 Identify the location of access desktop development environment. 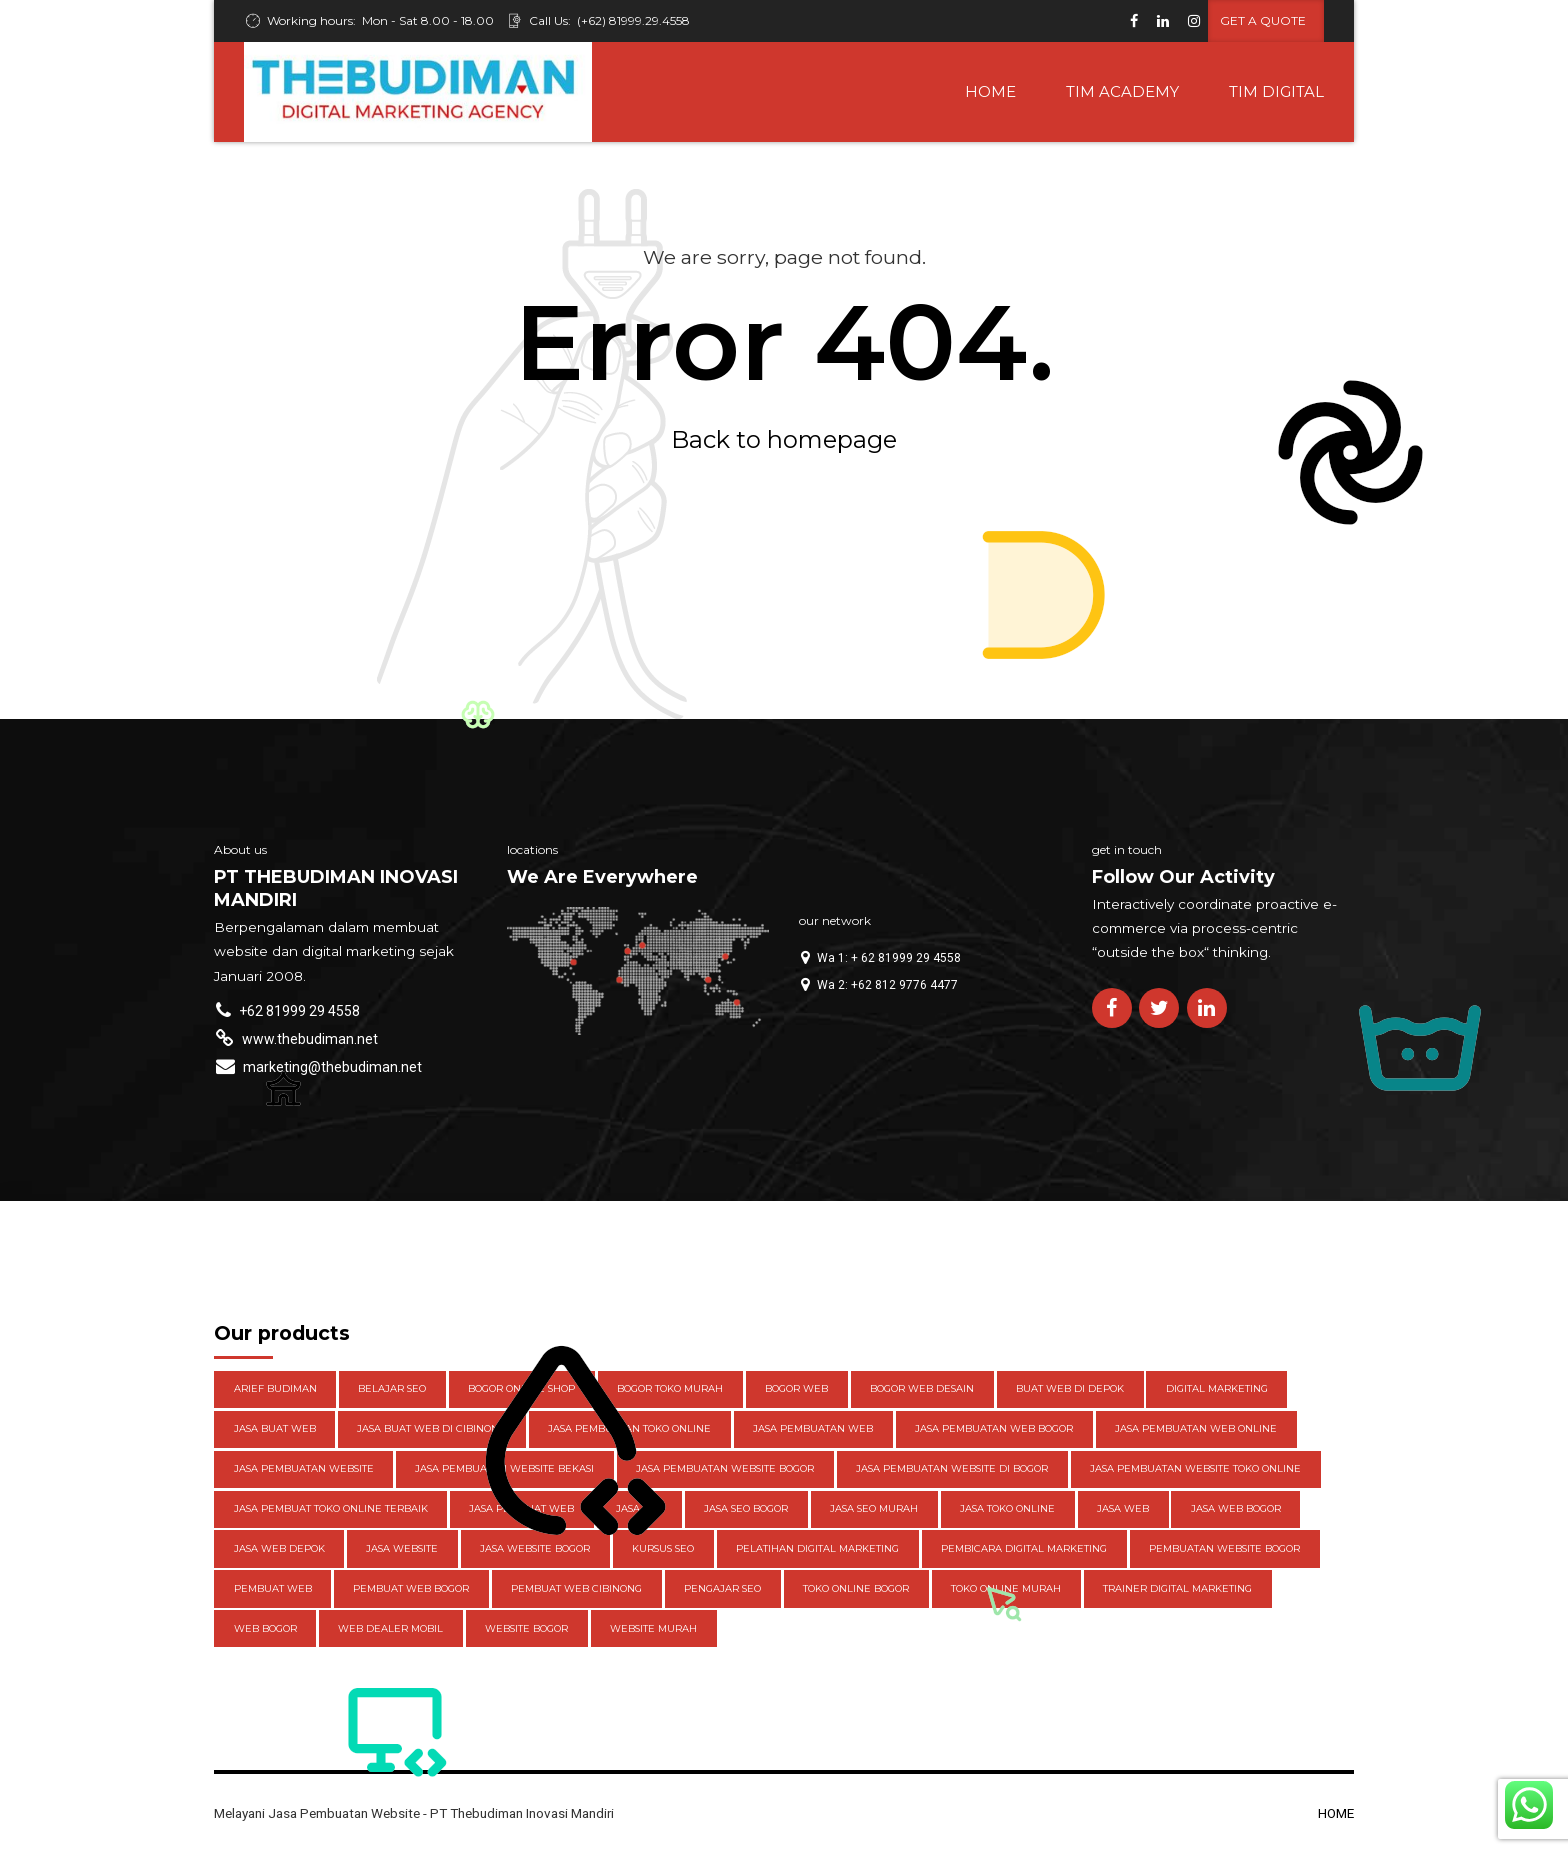
(395, 1730).